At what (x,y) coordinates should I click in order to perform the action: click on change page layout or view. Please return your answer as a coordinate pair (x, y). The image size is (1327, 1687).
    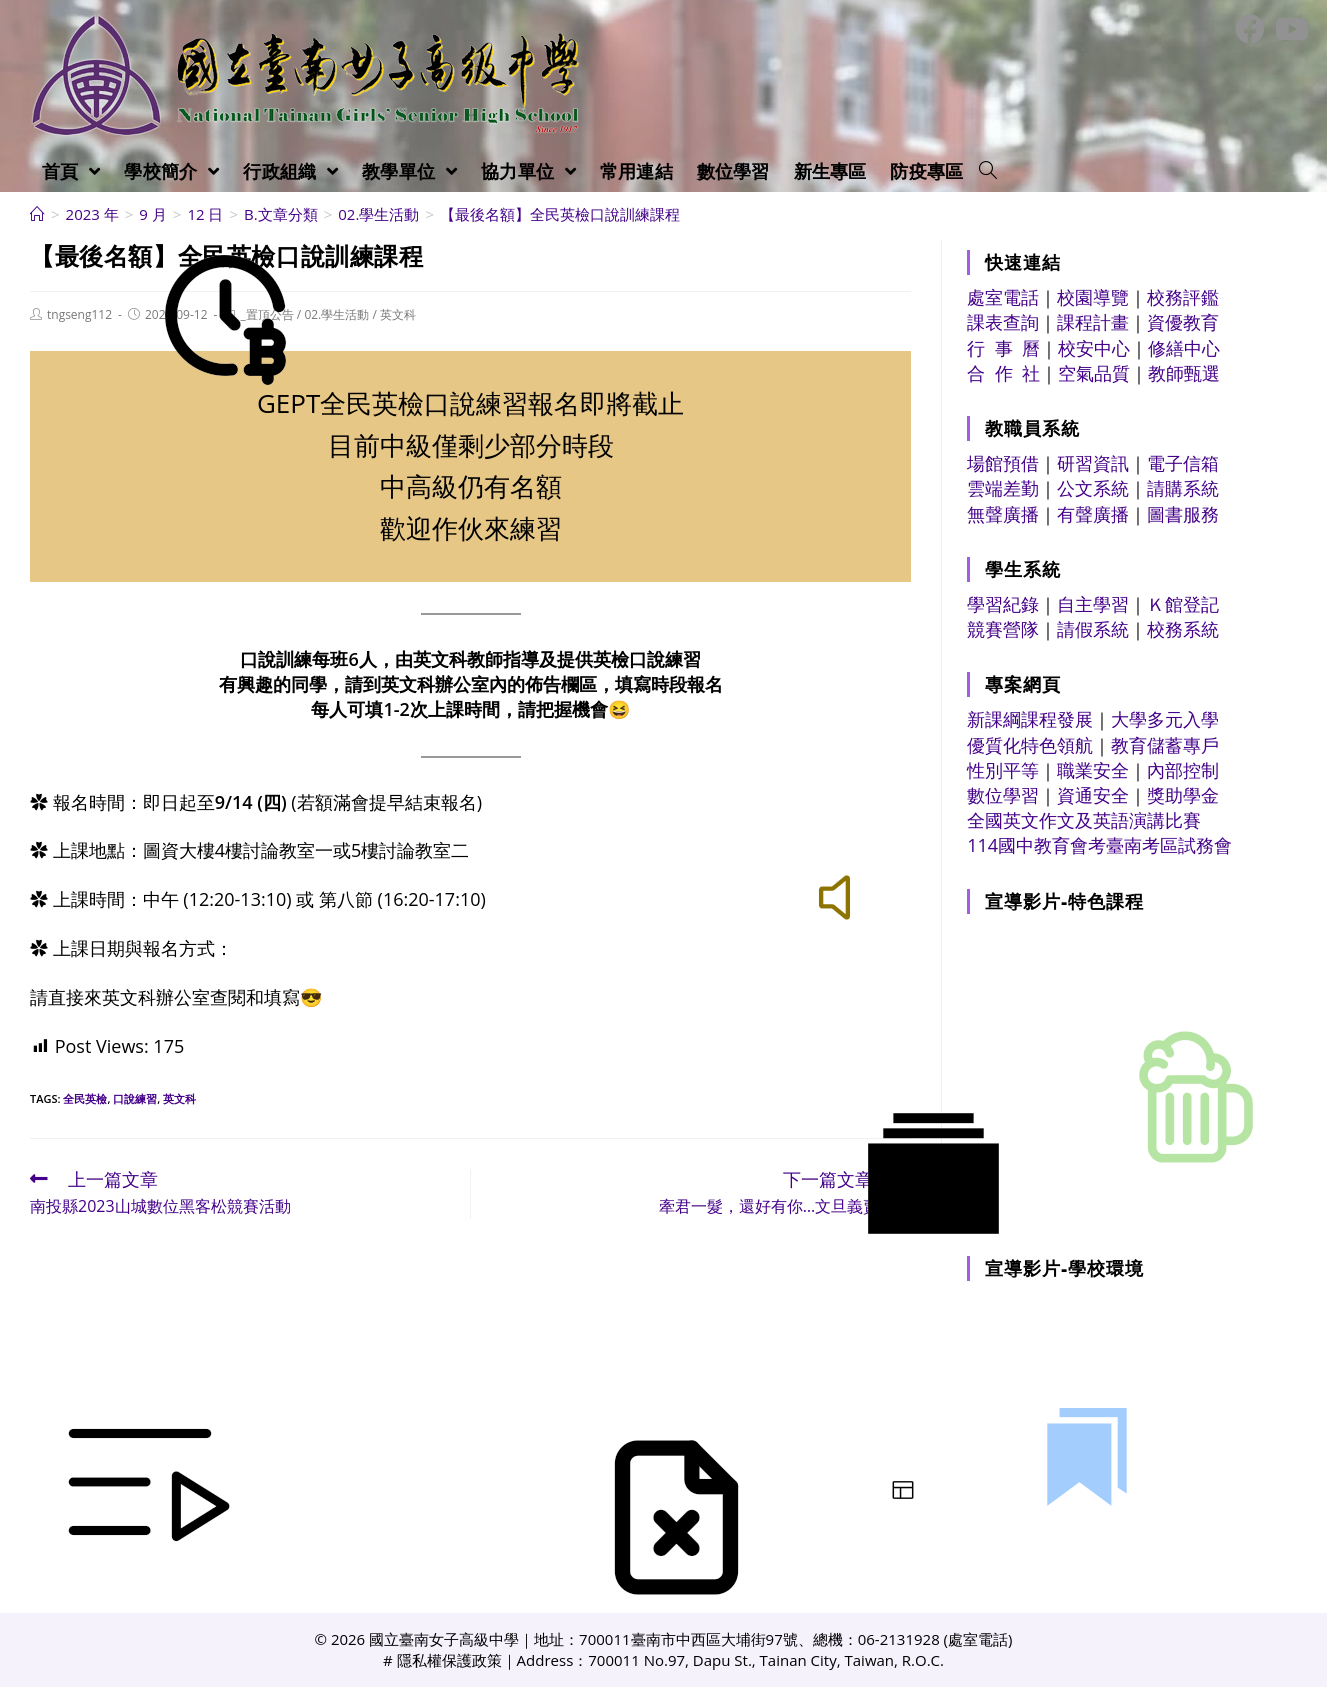
    Looking at the image, I should click on (903, 1490).